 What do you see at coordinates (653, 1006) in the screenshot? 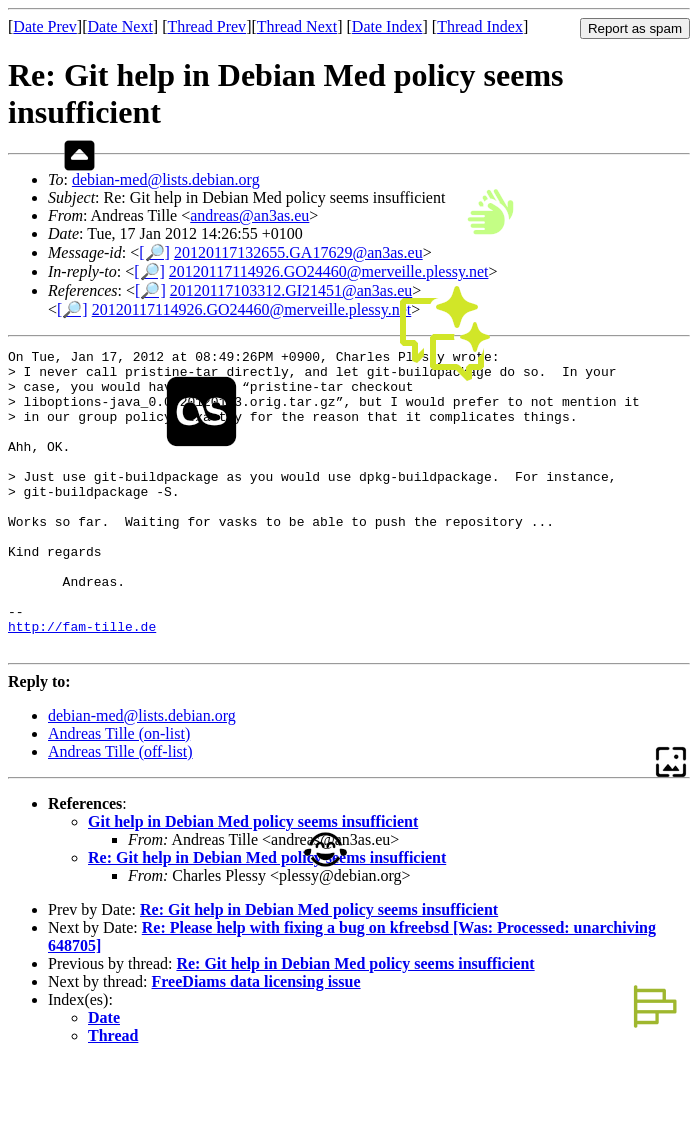
I see `view horizontal bar chart data` at bounding box center [653, 1006].